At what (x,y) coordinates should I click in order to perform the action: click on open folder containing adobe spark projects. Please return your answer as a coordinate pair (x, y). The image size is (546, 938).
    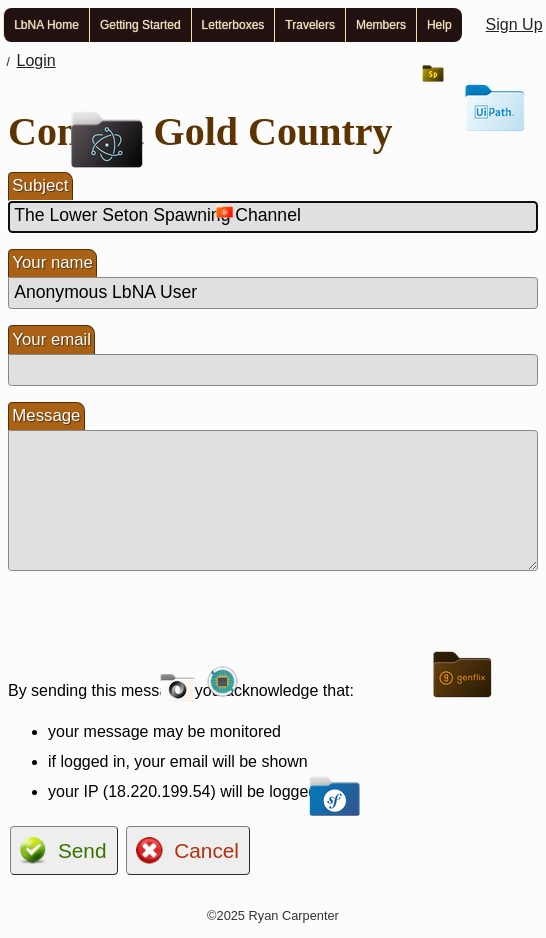
    Looking at the image, I should click on (433, 74).